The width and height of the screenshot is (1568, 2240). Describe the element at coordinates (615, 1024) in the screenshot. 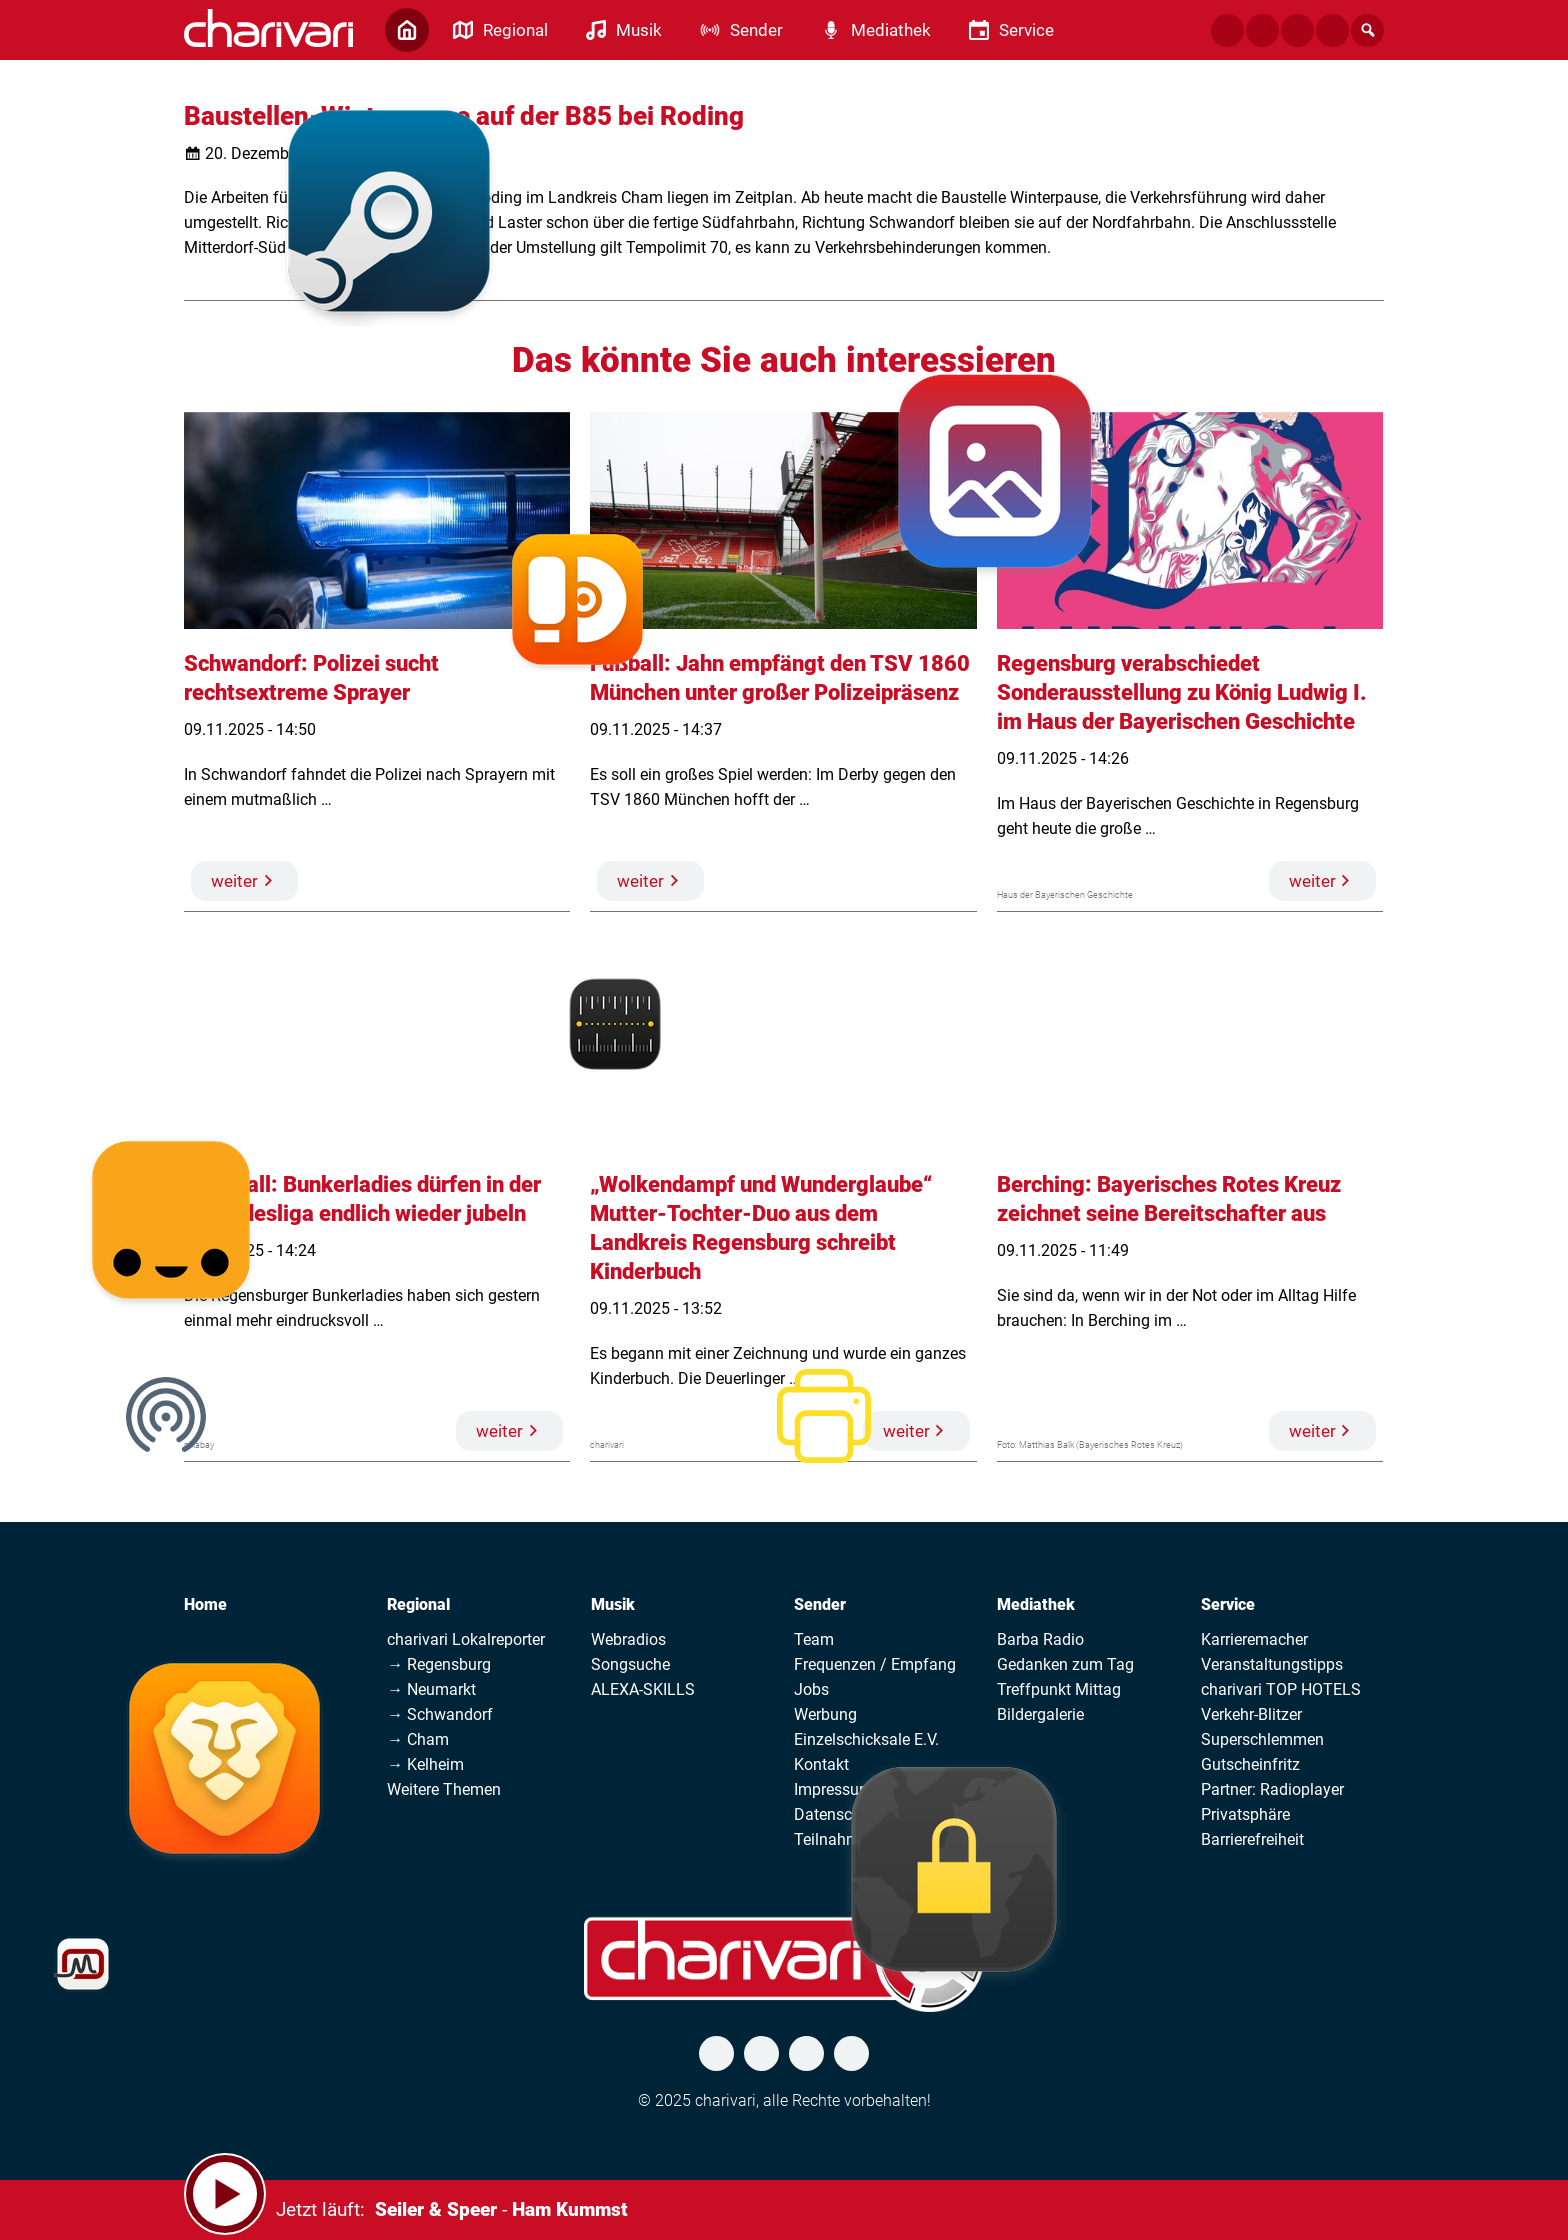

I see `open the Measure app` at that location.